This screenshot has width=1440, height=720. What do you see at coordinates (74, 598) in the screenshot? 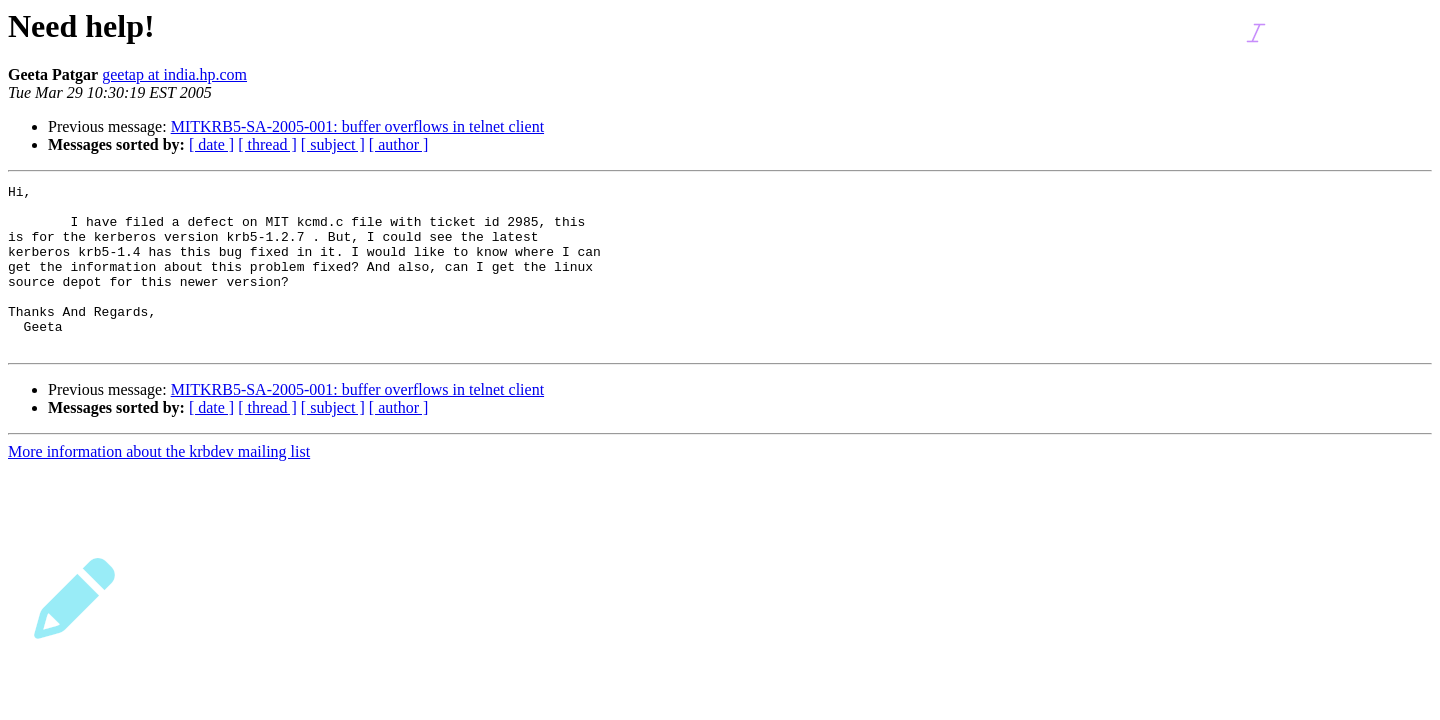
I see `edit or modify content` at bounding box center [74, 598].